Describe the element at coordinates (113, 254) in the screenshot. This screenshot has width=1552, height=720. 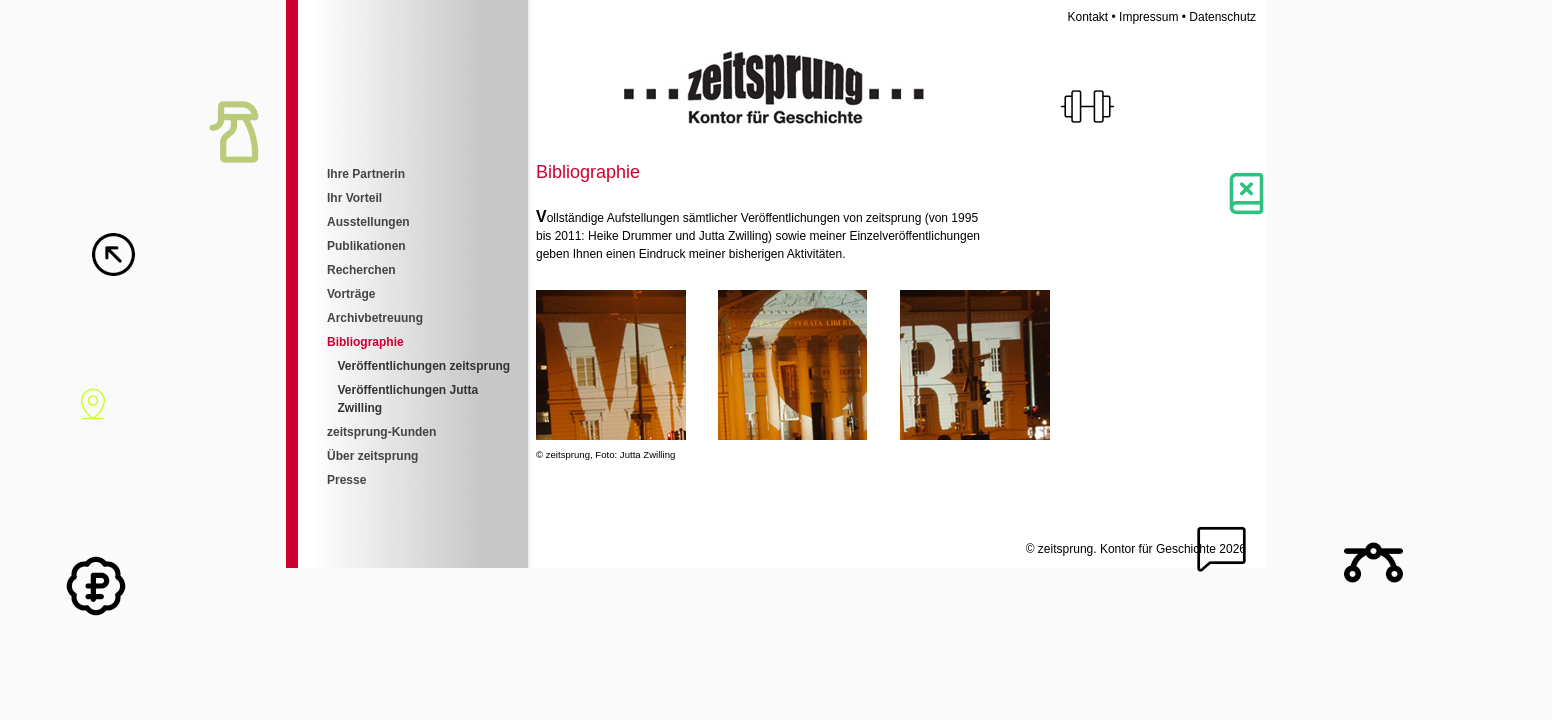
I see `navigate back to previous screen` at that location.